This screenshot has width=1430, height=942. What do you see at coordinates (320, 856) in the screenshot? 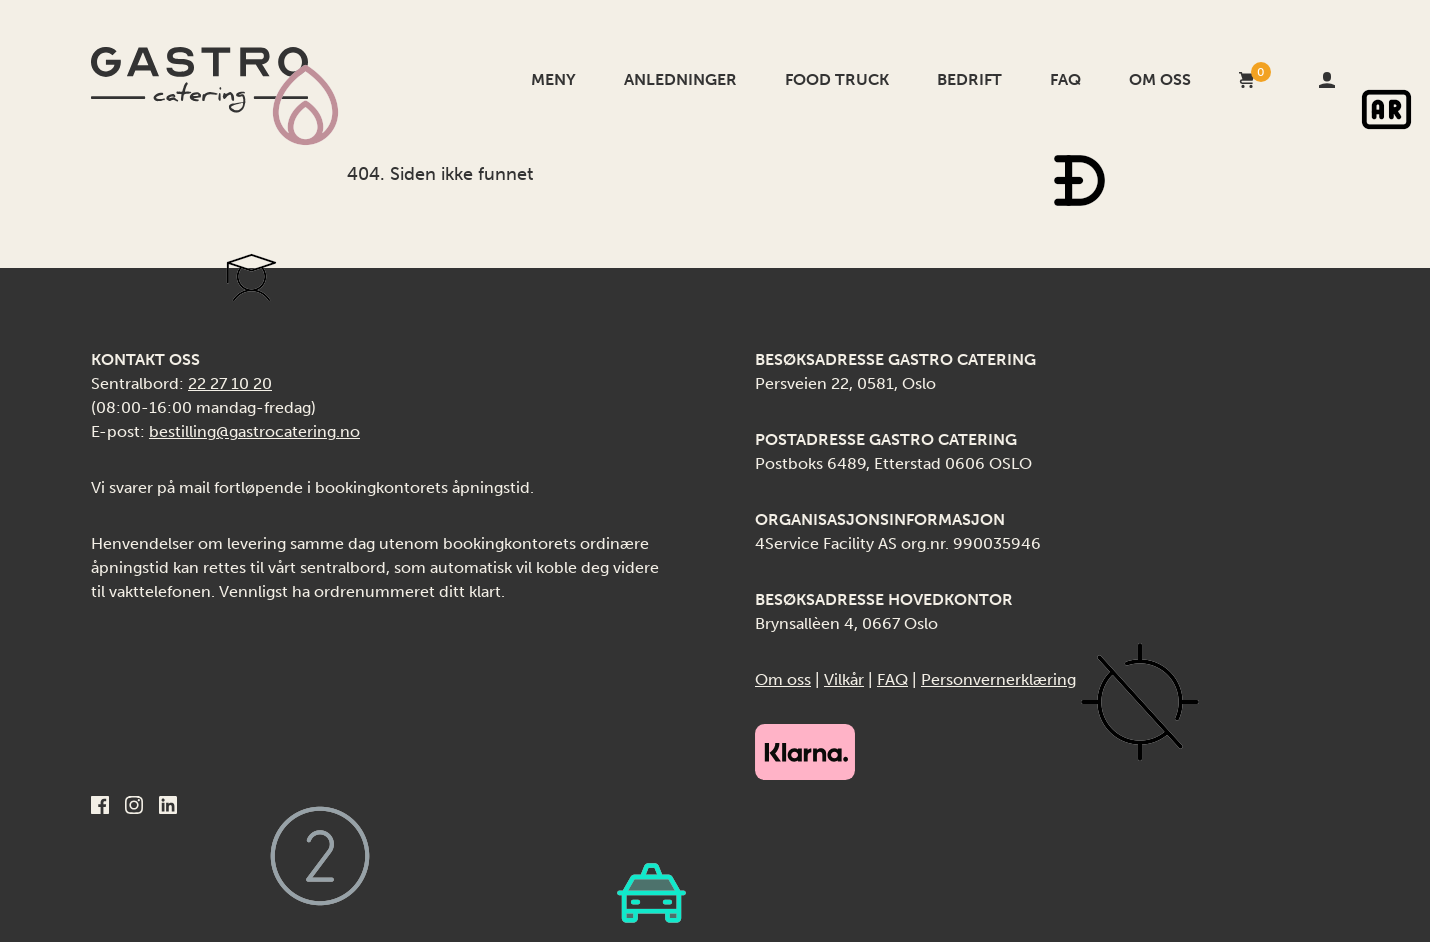
I see `indicates step two in a multi-step process` at bounding box center [320, 856].